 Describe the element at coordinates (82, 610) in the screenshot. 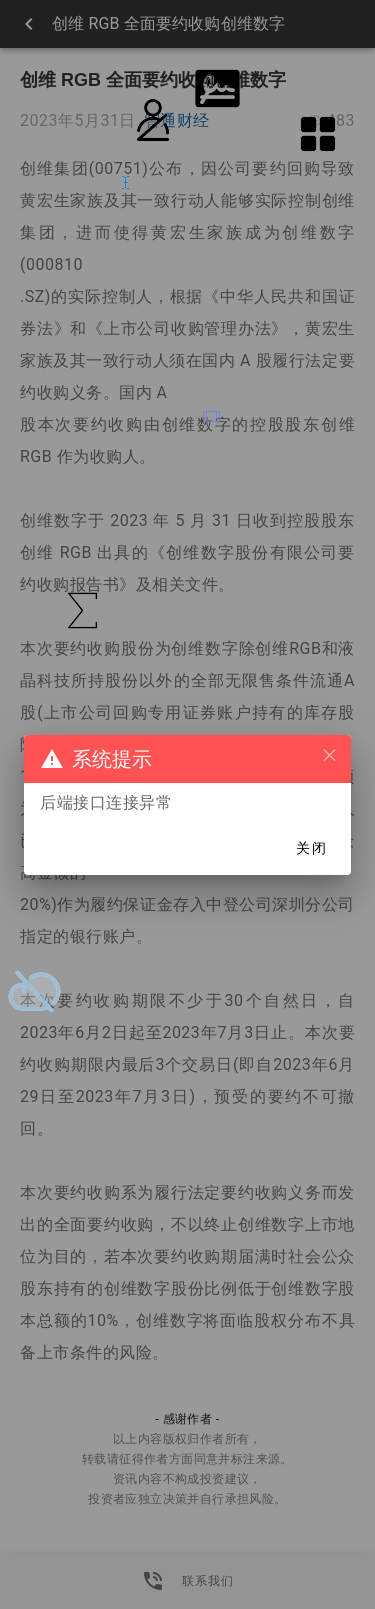

I see `calculate sum or total` at that location.